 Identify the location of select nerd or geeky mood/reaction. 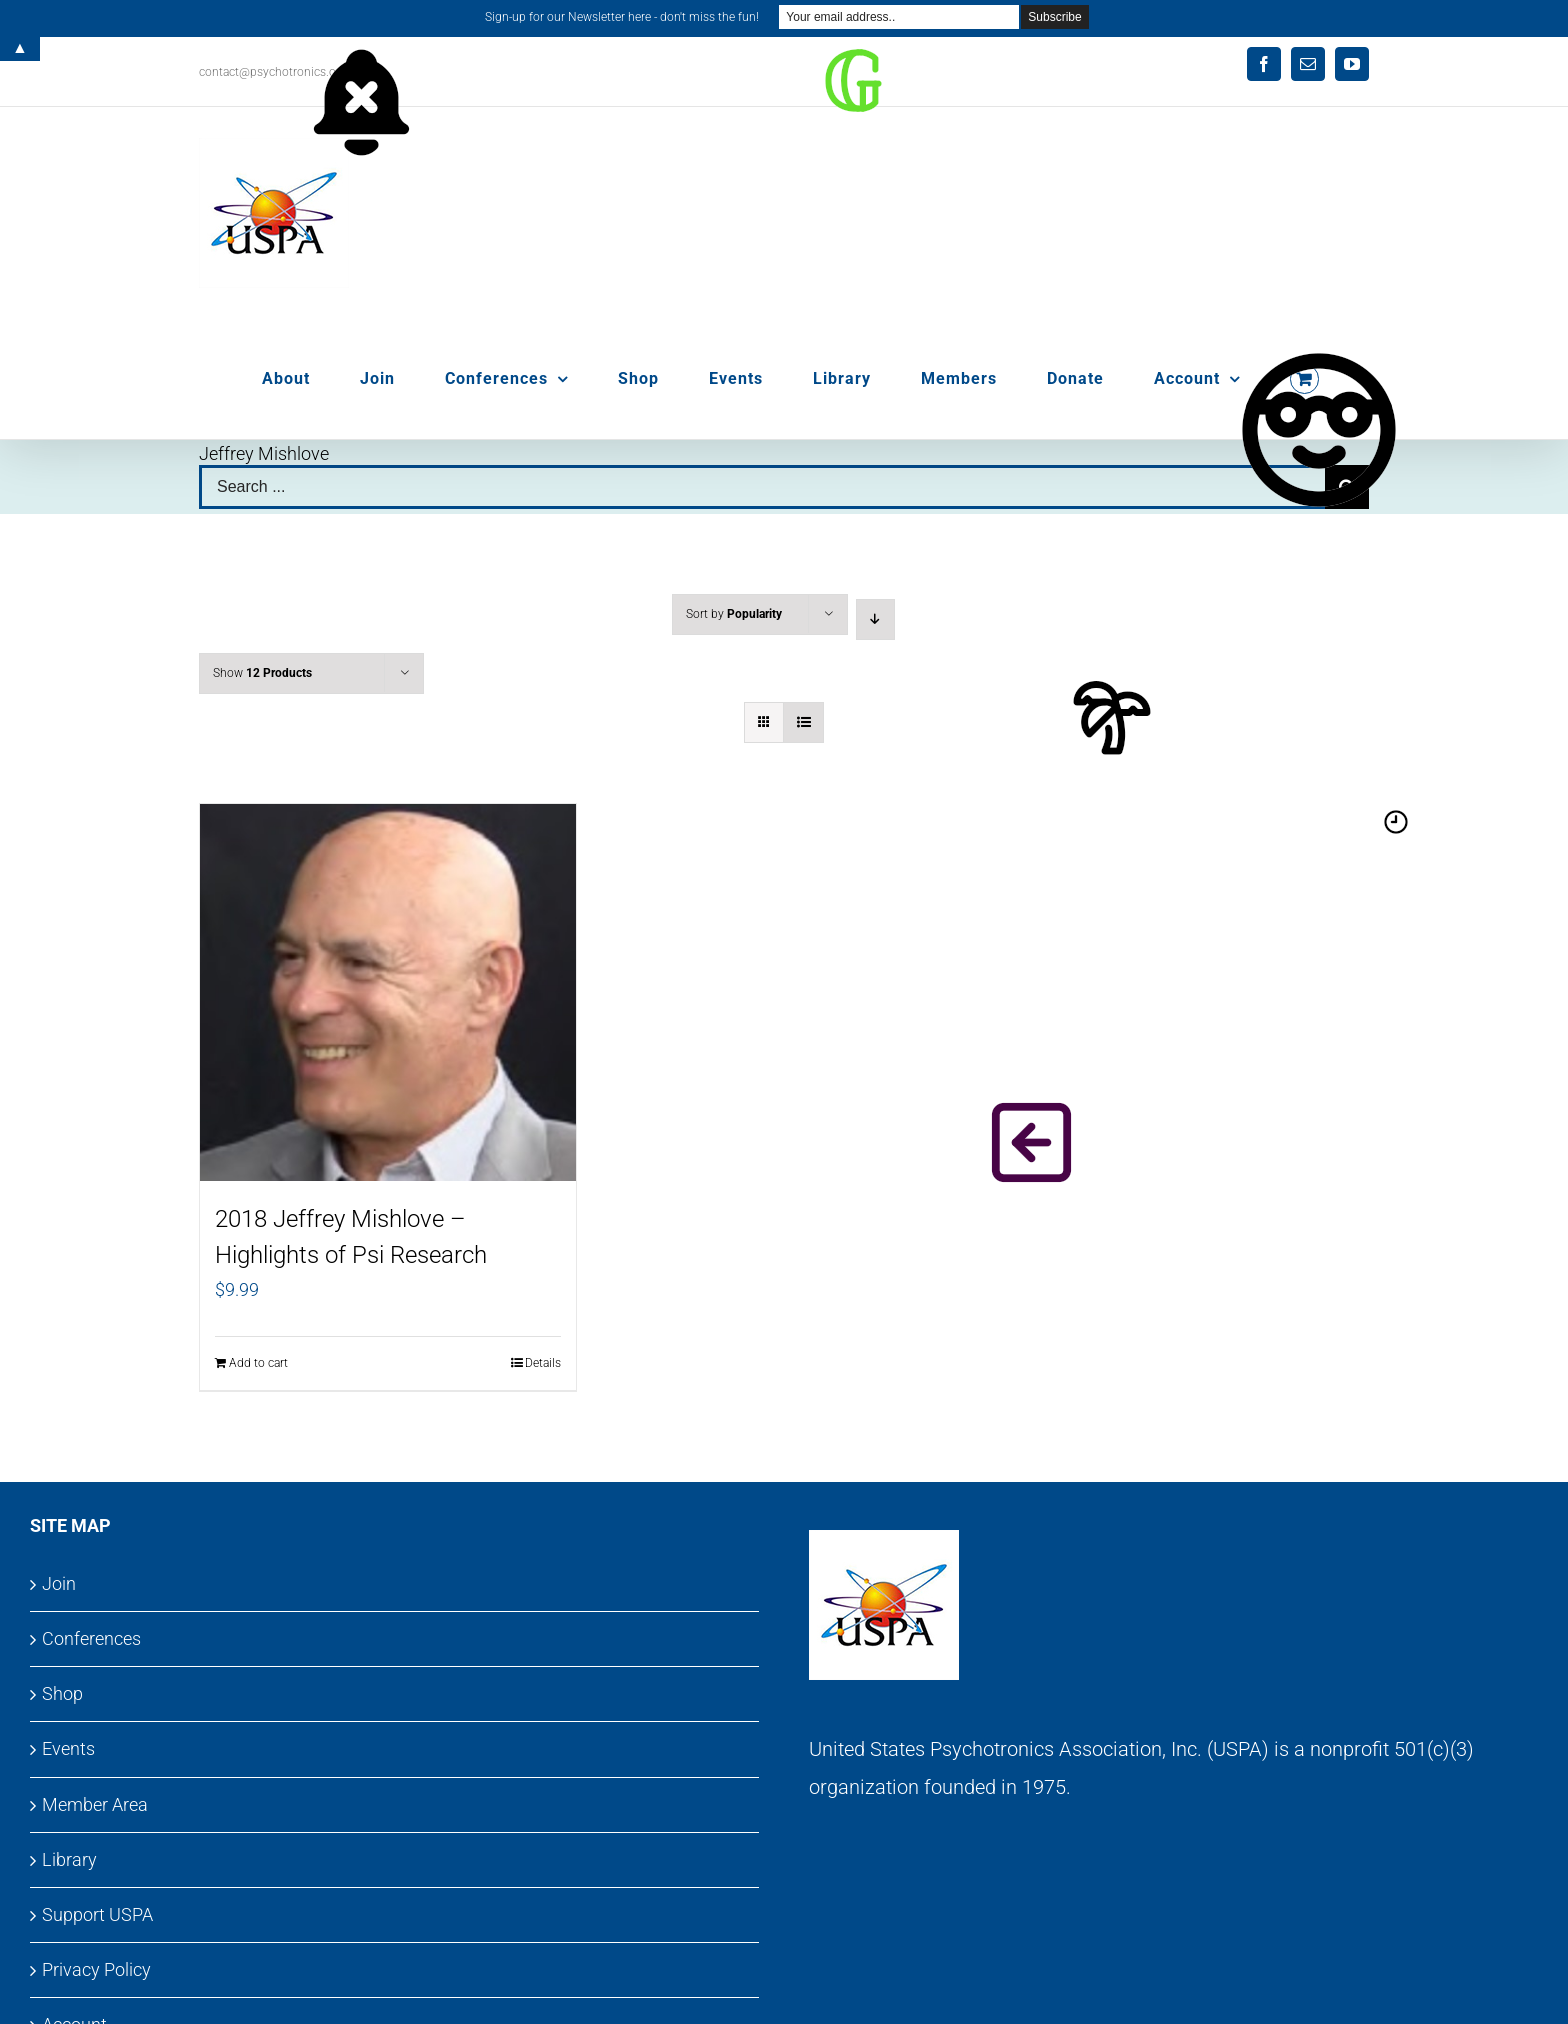
(1319, 430).